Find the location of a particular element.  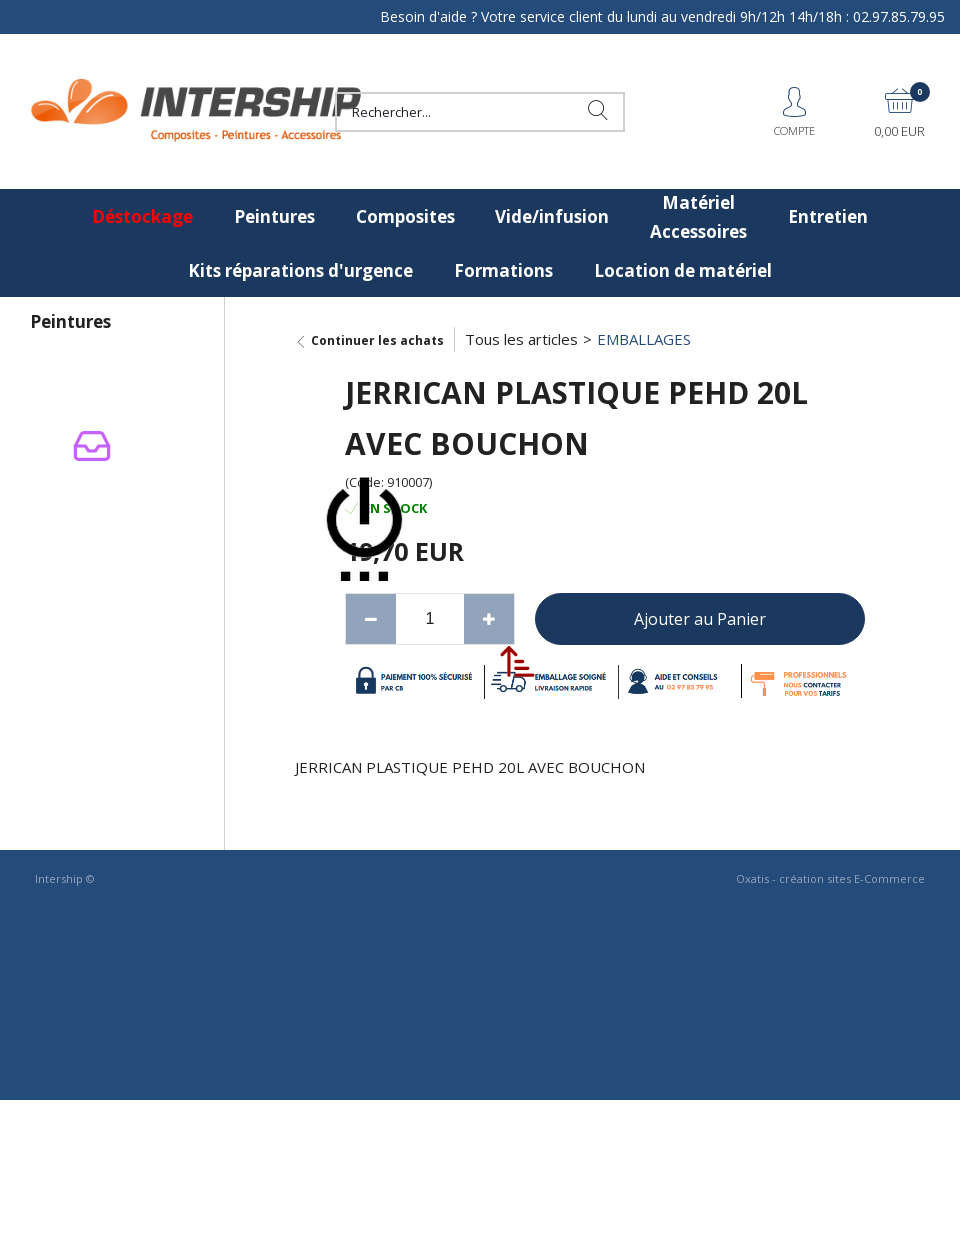

sort items in ascending order is located at coordinates (517, 661).